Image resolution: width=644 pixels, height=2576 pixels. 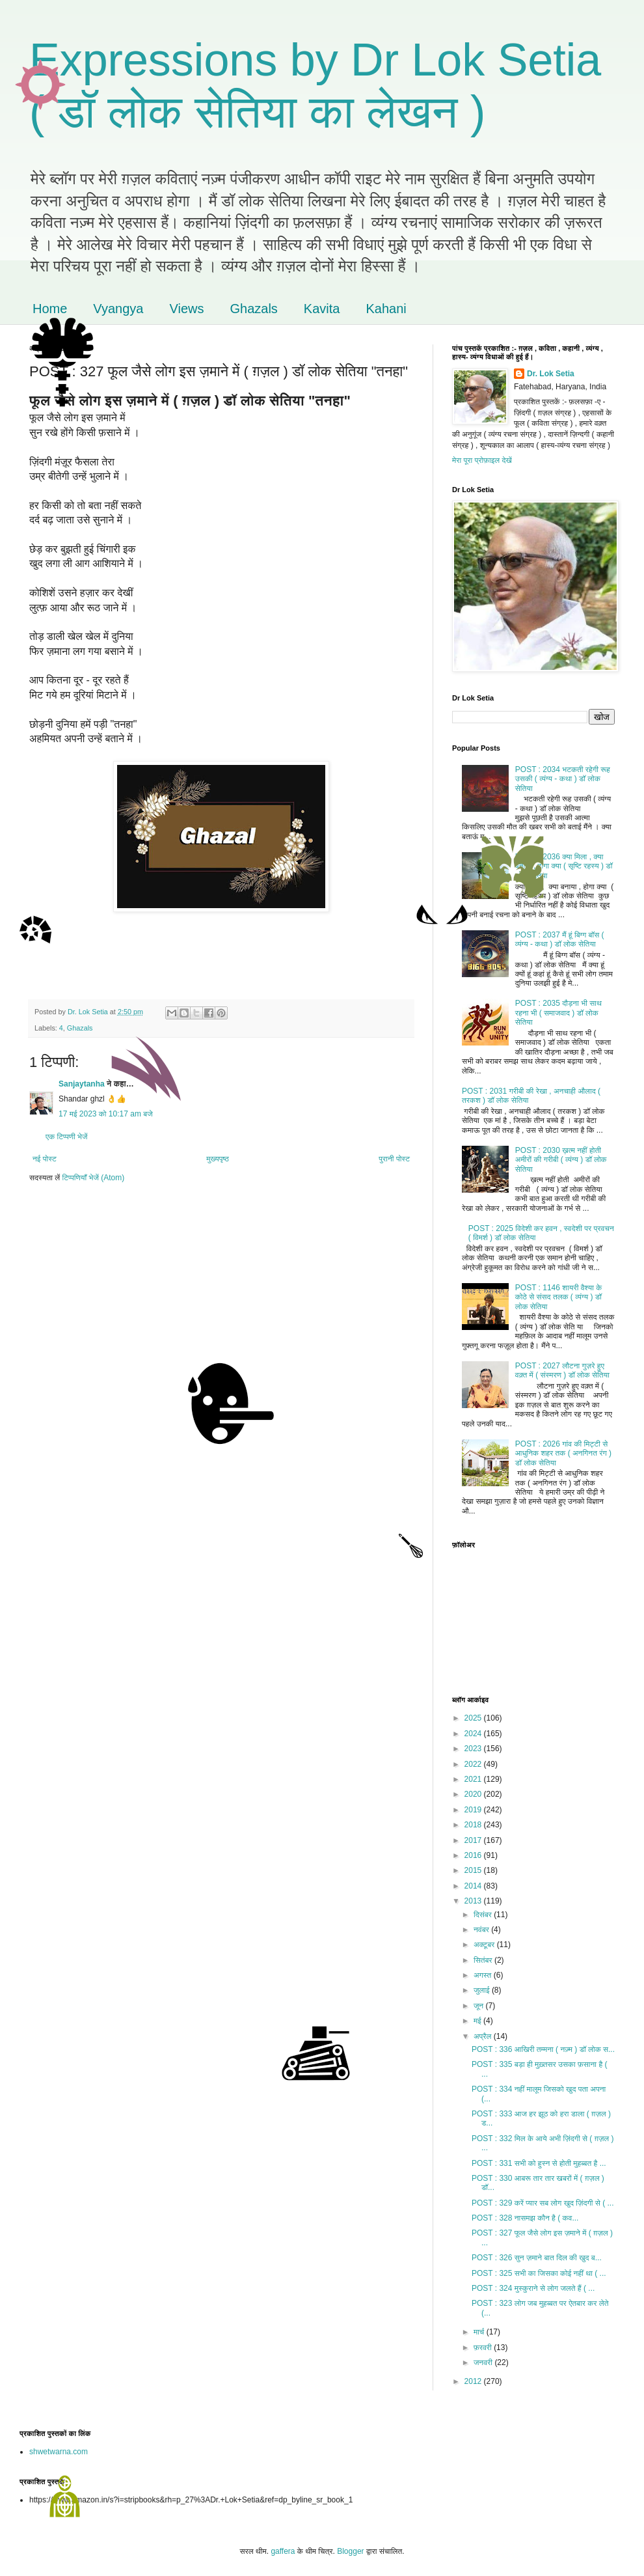 I want to click on access neuroscience or brain-related content, so click(x=62, y=362).